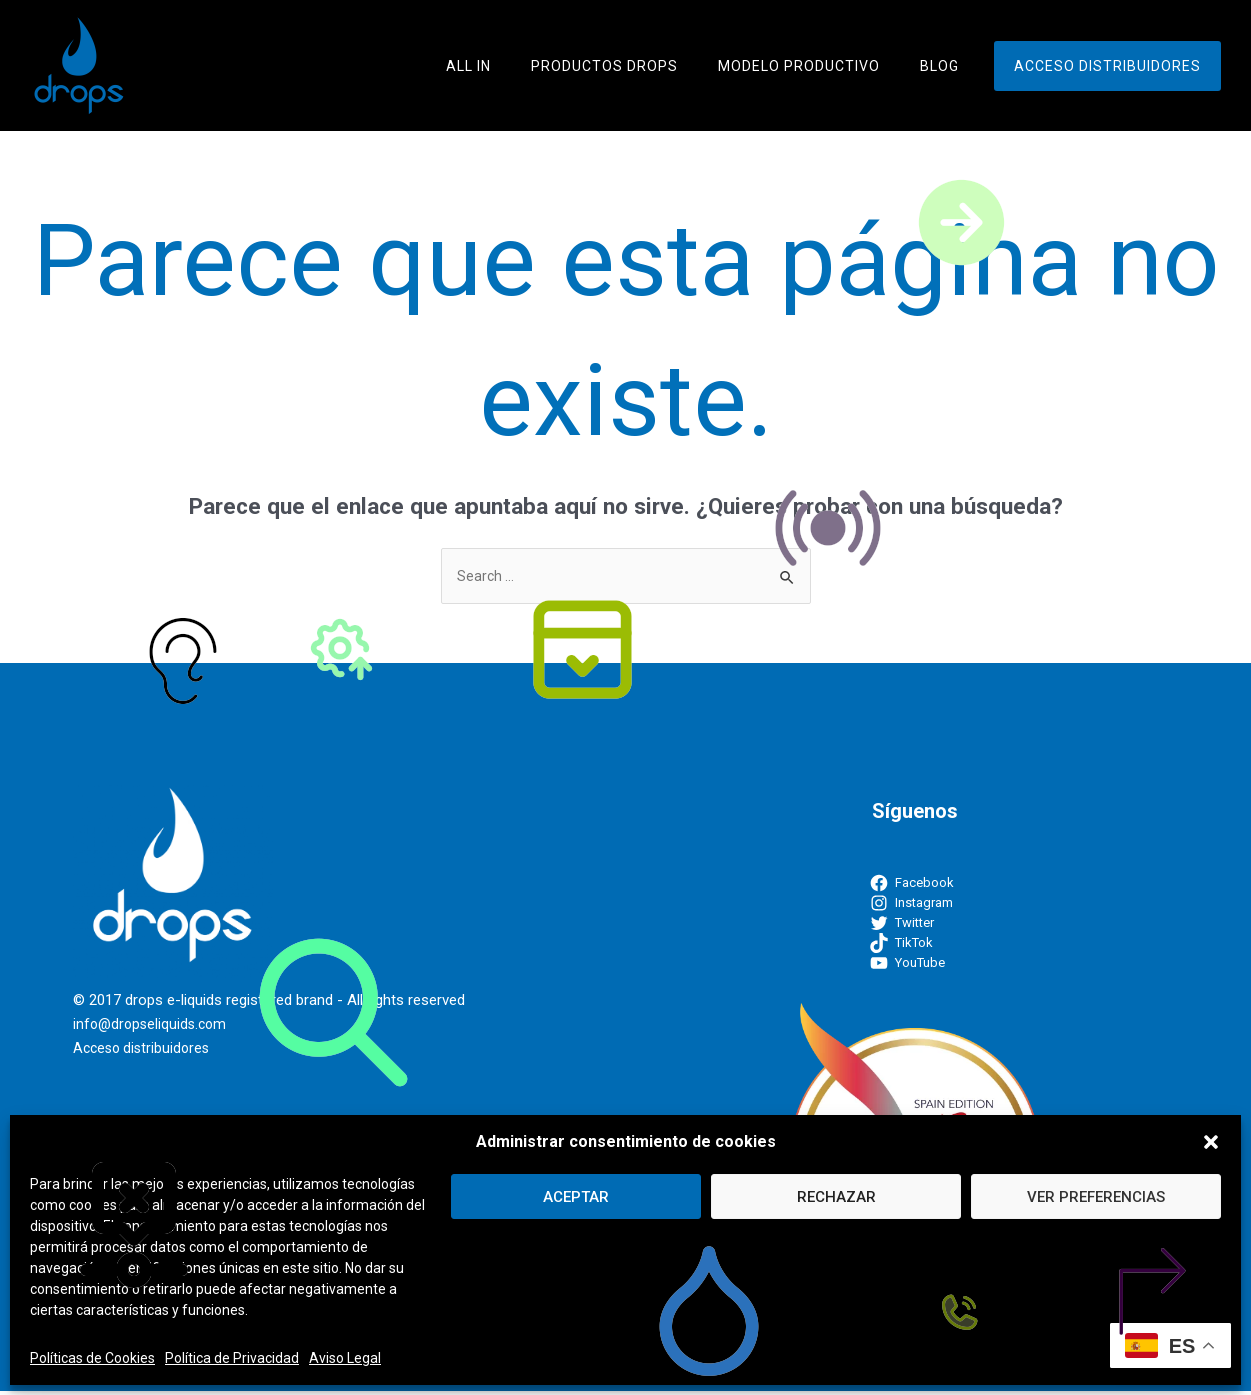  Describe the element at coordinates (960, 1311) in the screenshot. I see `make a phone call` at that location.